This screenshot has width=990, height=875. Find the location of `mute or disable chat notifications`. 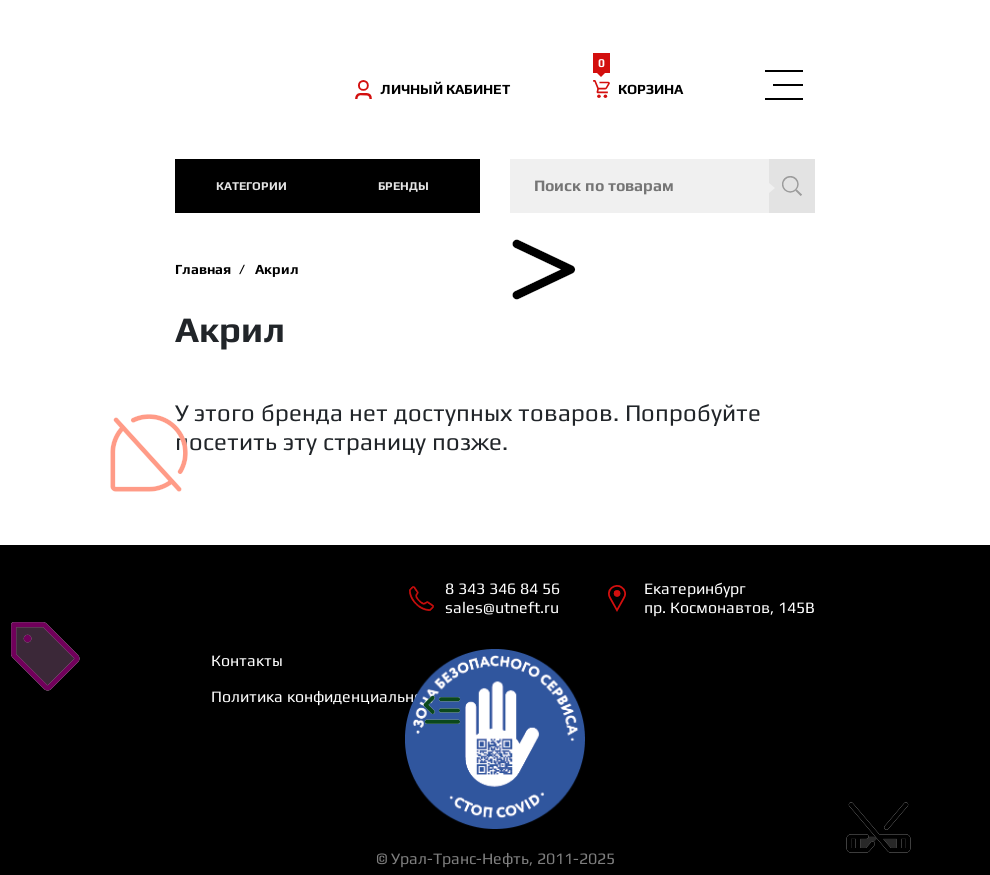

mute or disable chat notifications is located at coordinates (147, 454).